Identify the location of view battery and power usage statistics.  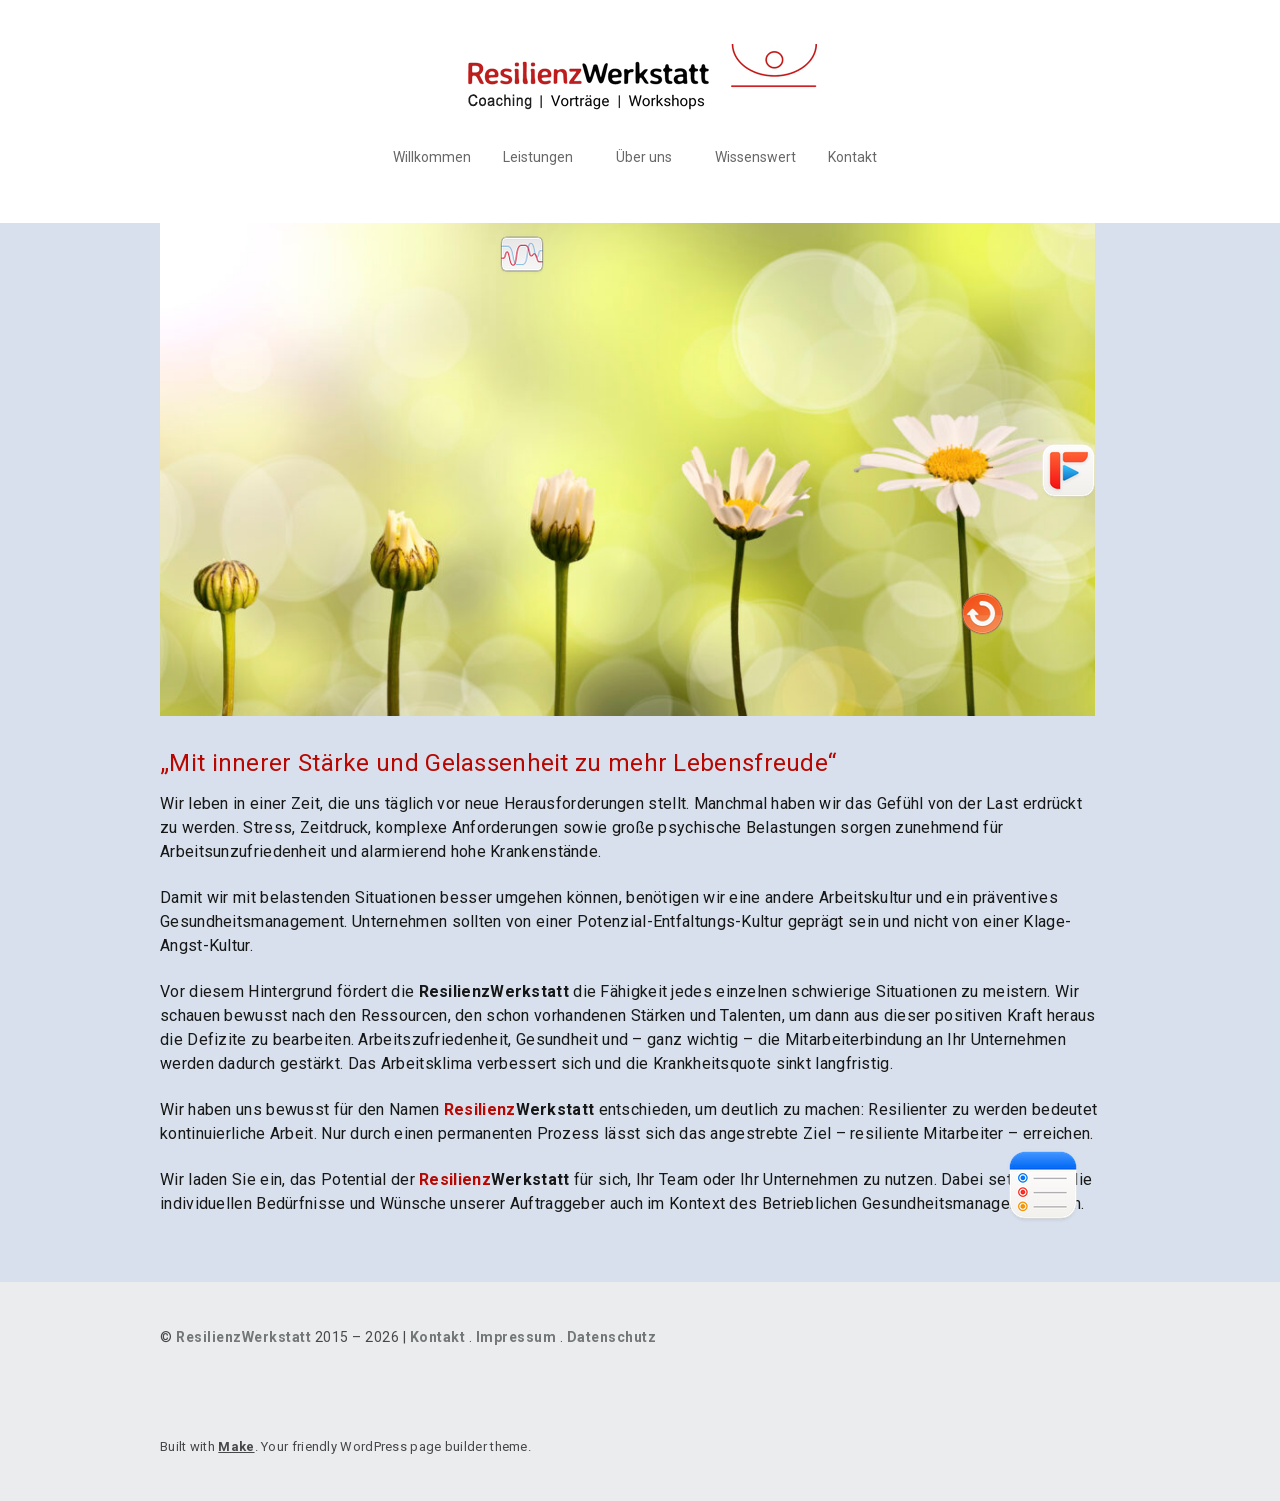
(522, 254).